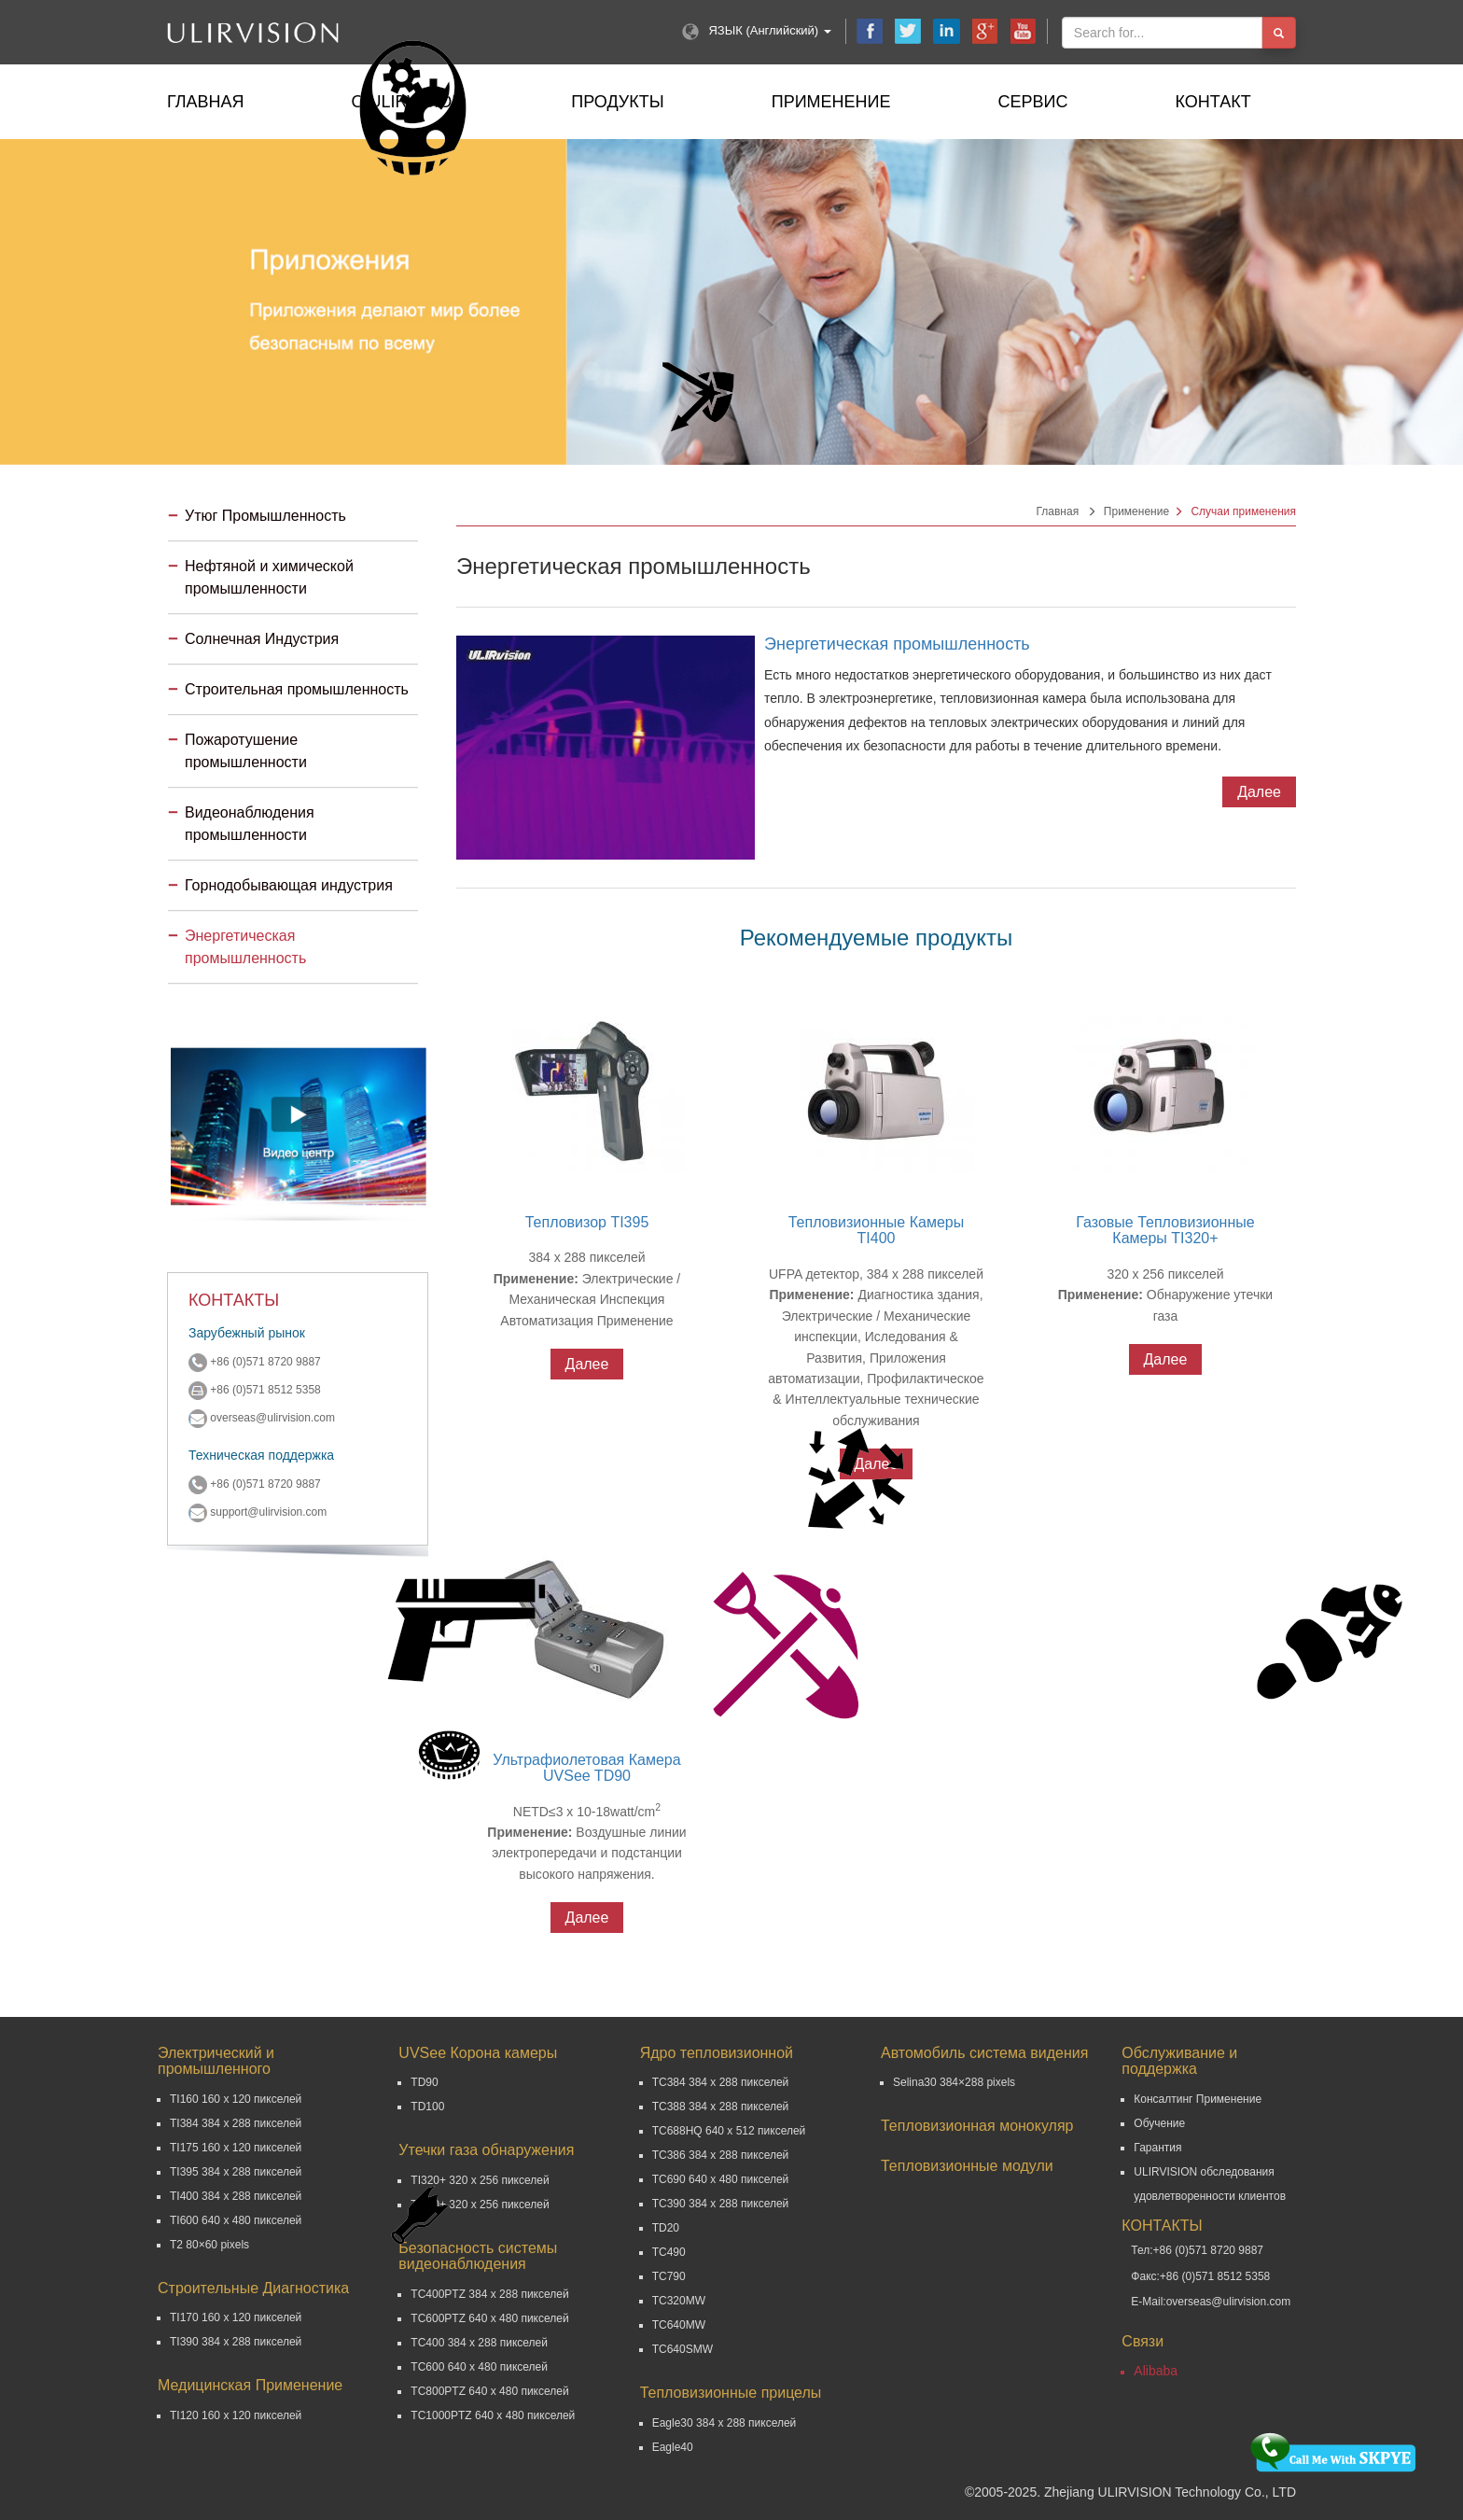 The width and height of the screenshot is (1463, 2520). What do you see at coordinates (698, 398) in the screenshot?
I see `indicates damage reflection or counterattack ability` at bounding box center [698, 398].